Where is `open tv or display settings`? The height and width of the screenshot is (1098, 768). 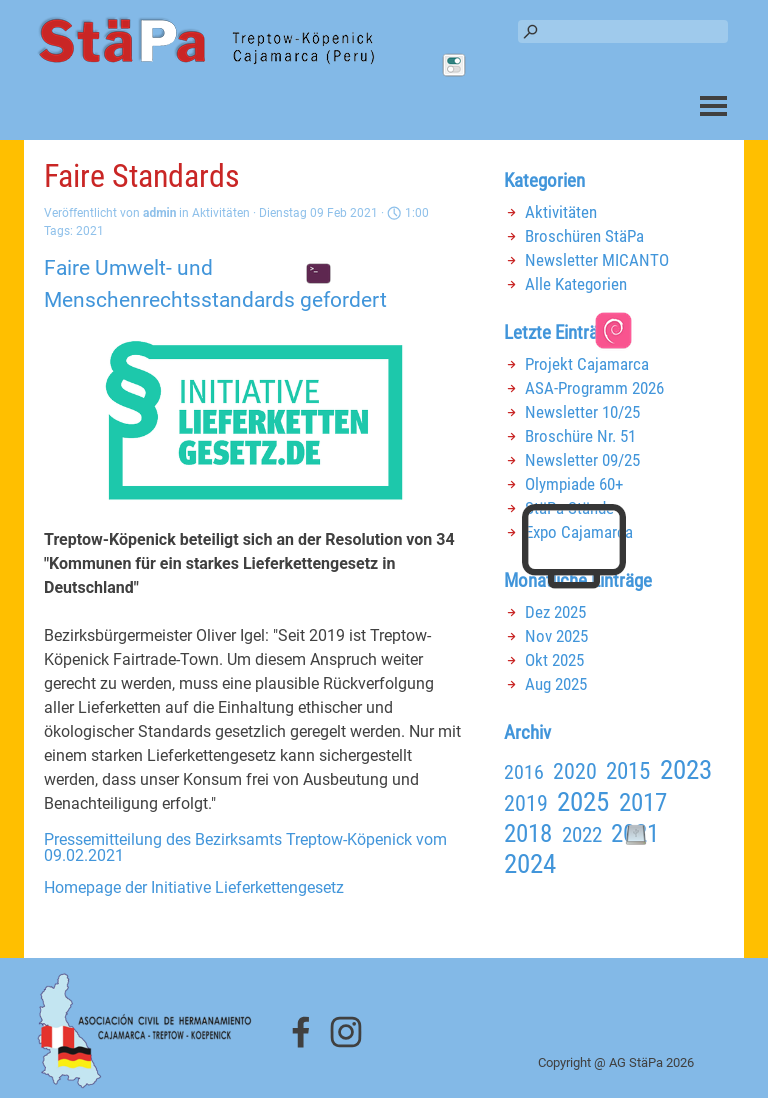
open tv or display settings is located at coordinates (574, 543).